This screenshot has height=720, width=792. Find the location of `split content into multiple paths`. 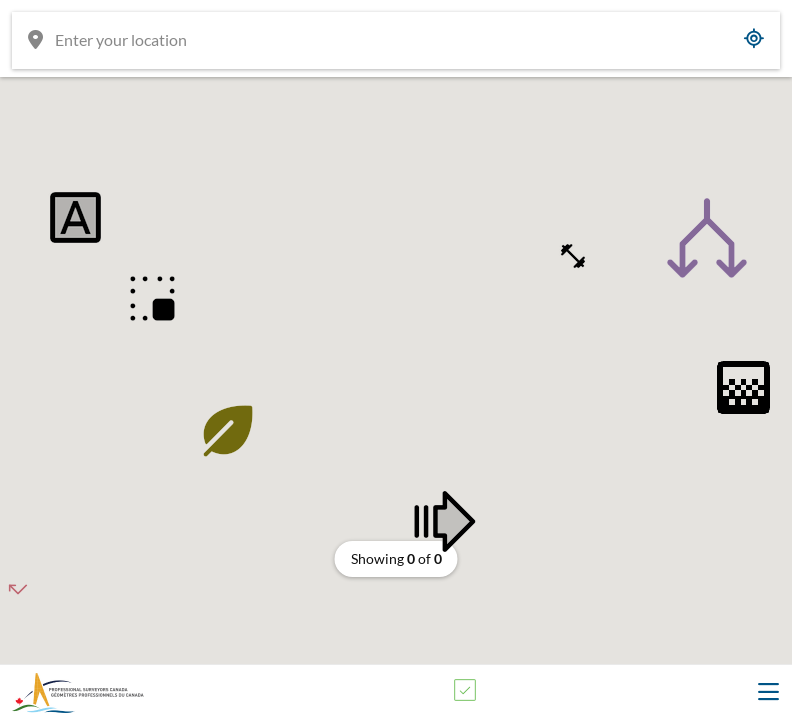

split content into multiple paths is located at coordinates (707, 241).